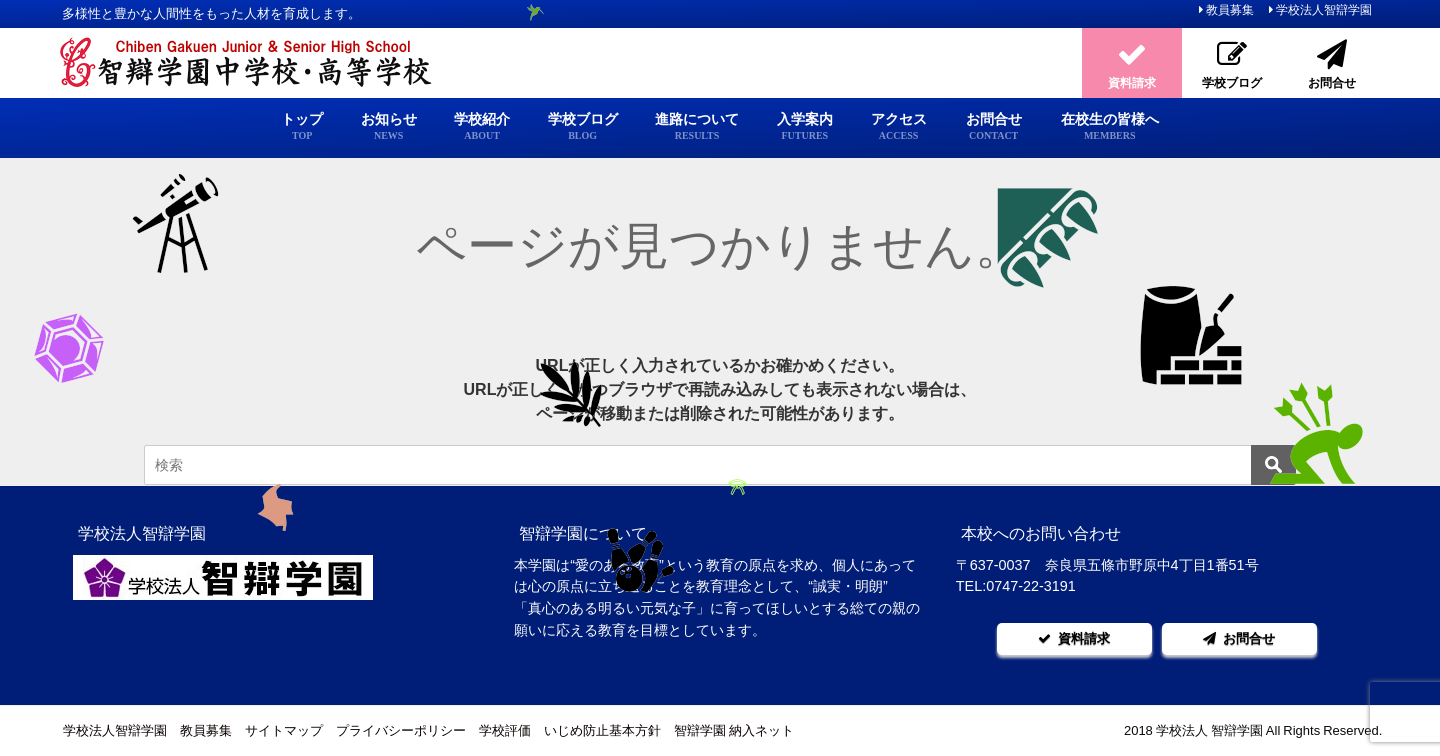 Image resolution: width=1440 pixels, height=756 pixels. Describe the element at coordinates (571, 394) in the screenshot. I see `olive ingredient or food item in a cooking game` at that location.